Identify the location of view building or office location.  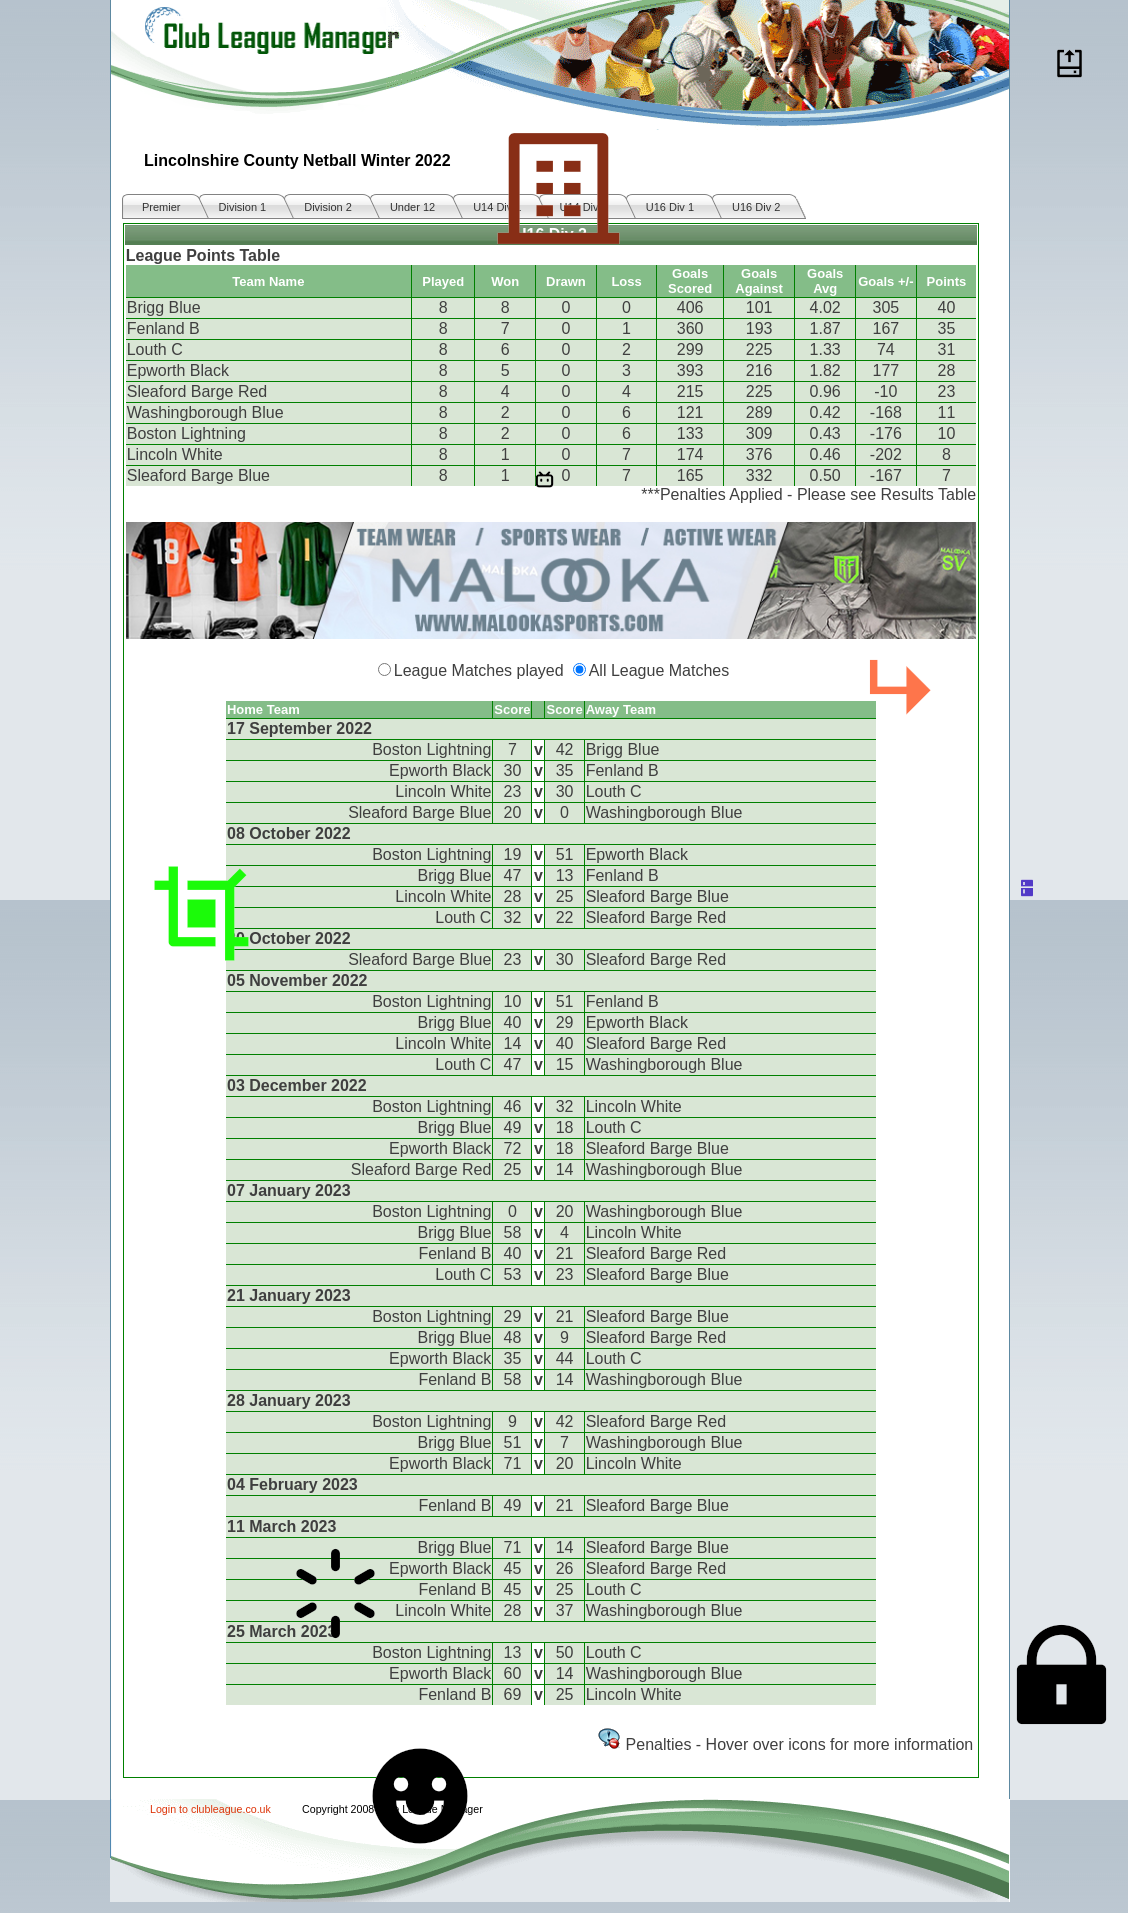
(558, 188).